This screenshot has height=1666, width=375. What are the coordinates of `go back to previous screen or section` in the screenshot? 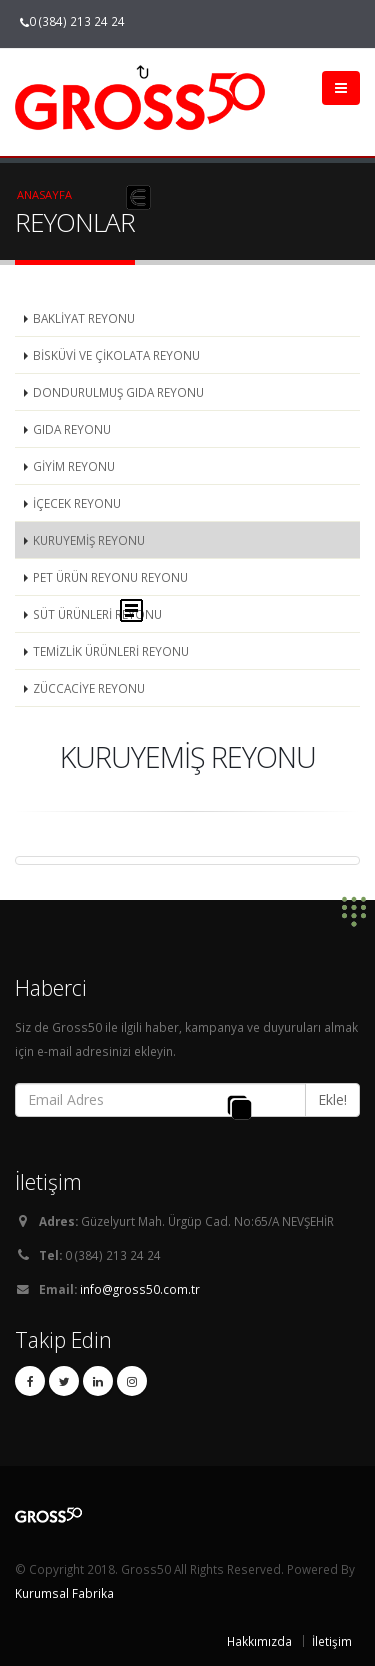 It's located at (143, 72).